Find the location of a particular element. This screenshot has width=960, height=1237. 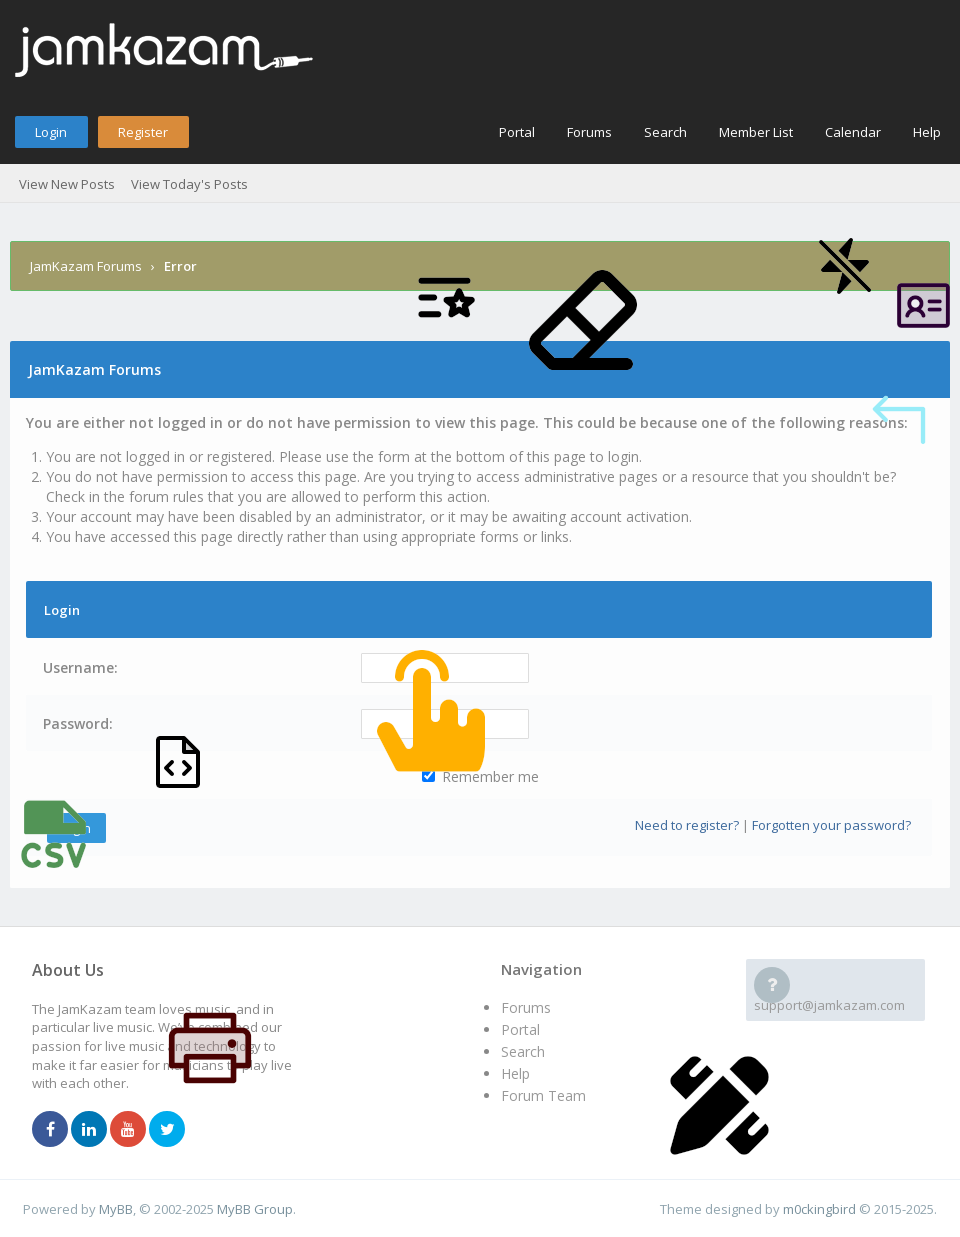

erase or clear content is located at coordinates (583, 320).